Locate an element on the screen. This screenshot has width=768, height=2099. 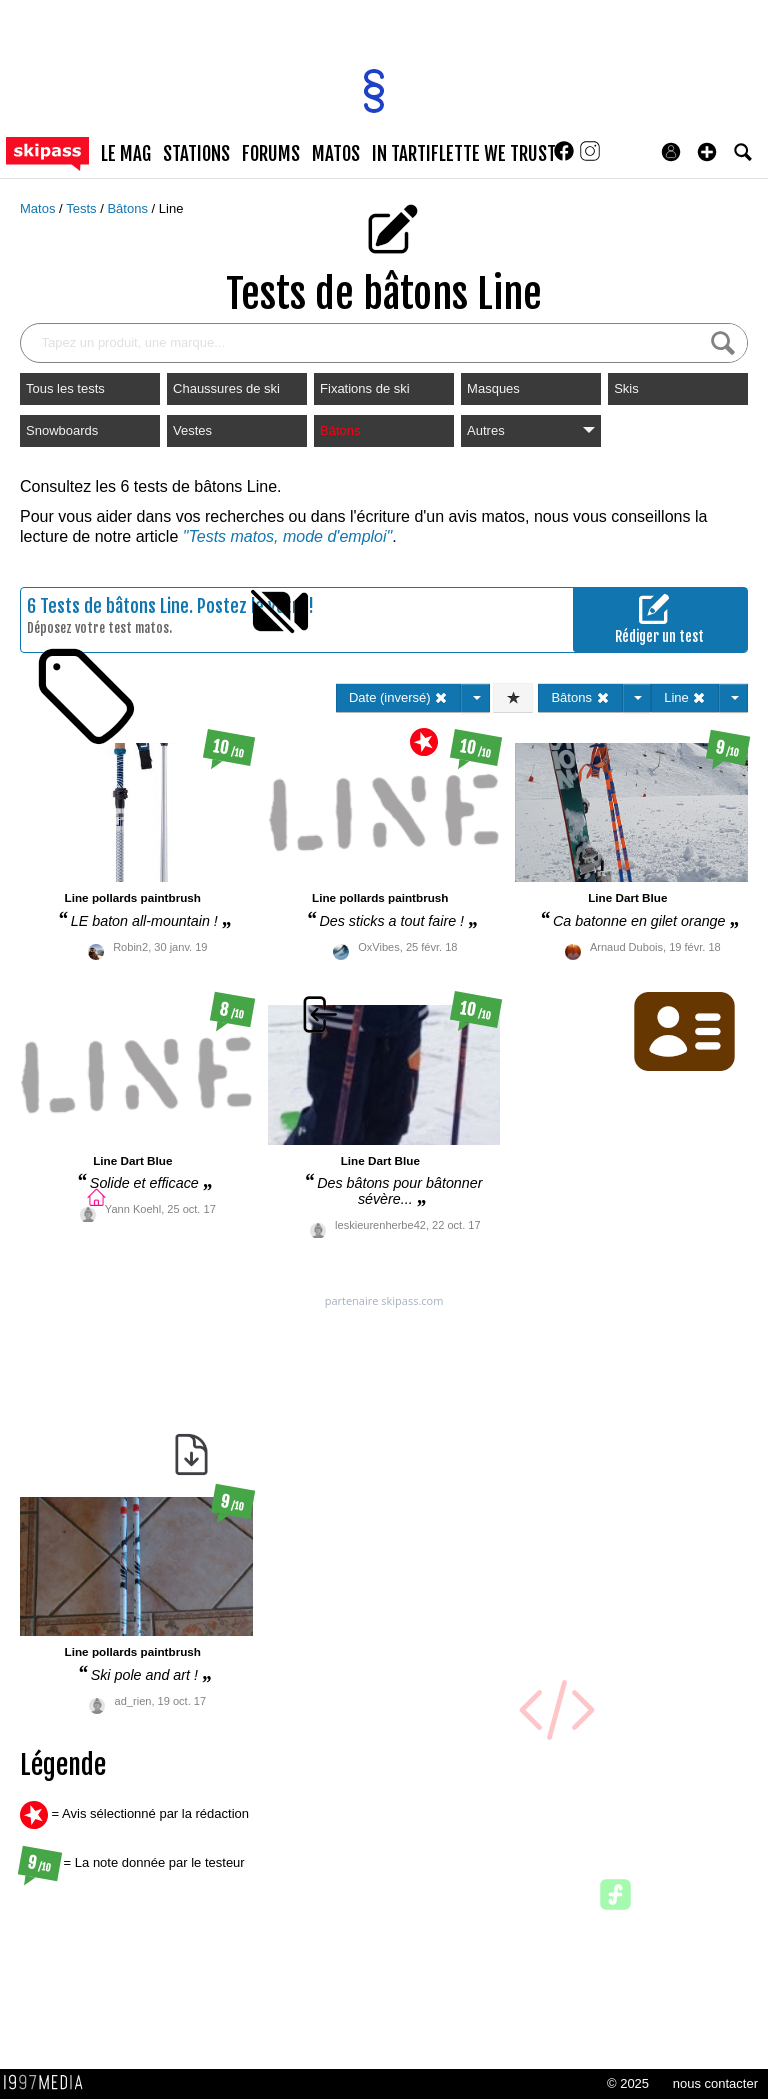
view your profile or ID card is located at coordinates (684, 1031).